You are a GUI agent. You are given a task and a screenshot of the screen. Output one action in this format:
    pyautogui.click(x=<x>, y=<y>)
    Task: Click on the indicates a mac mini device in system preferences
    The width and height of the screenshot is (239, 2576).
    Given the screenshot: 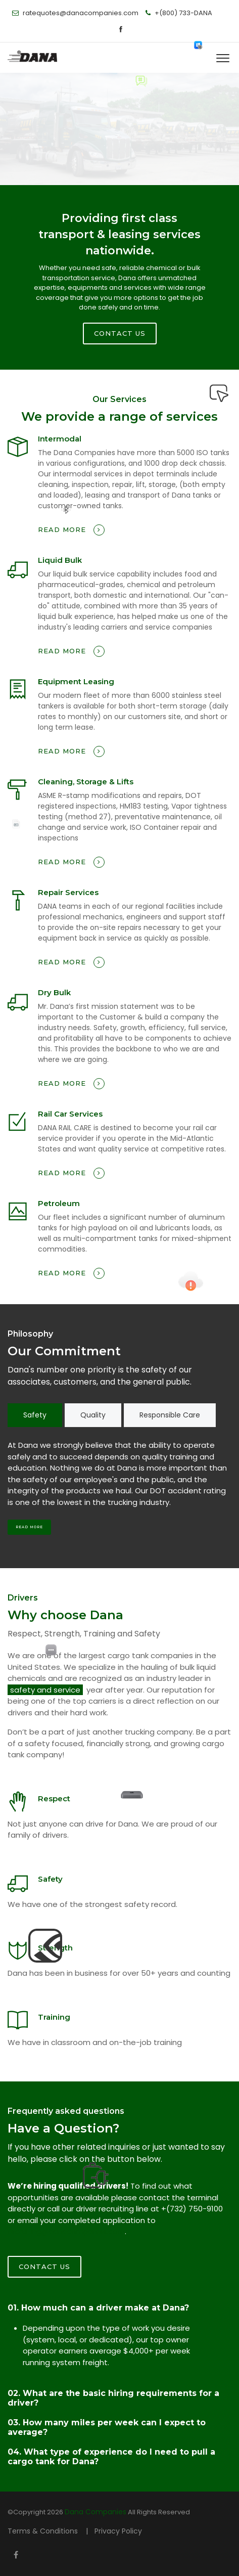 What is the action you would take?
    pyautogui.click(x=132, y=1795)
    